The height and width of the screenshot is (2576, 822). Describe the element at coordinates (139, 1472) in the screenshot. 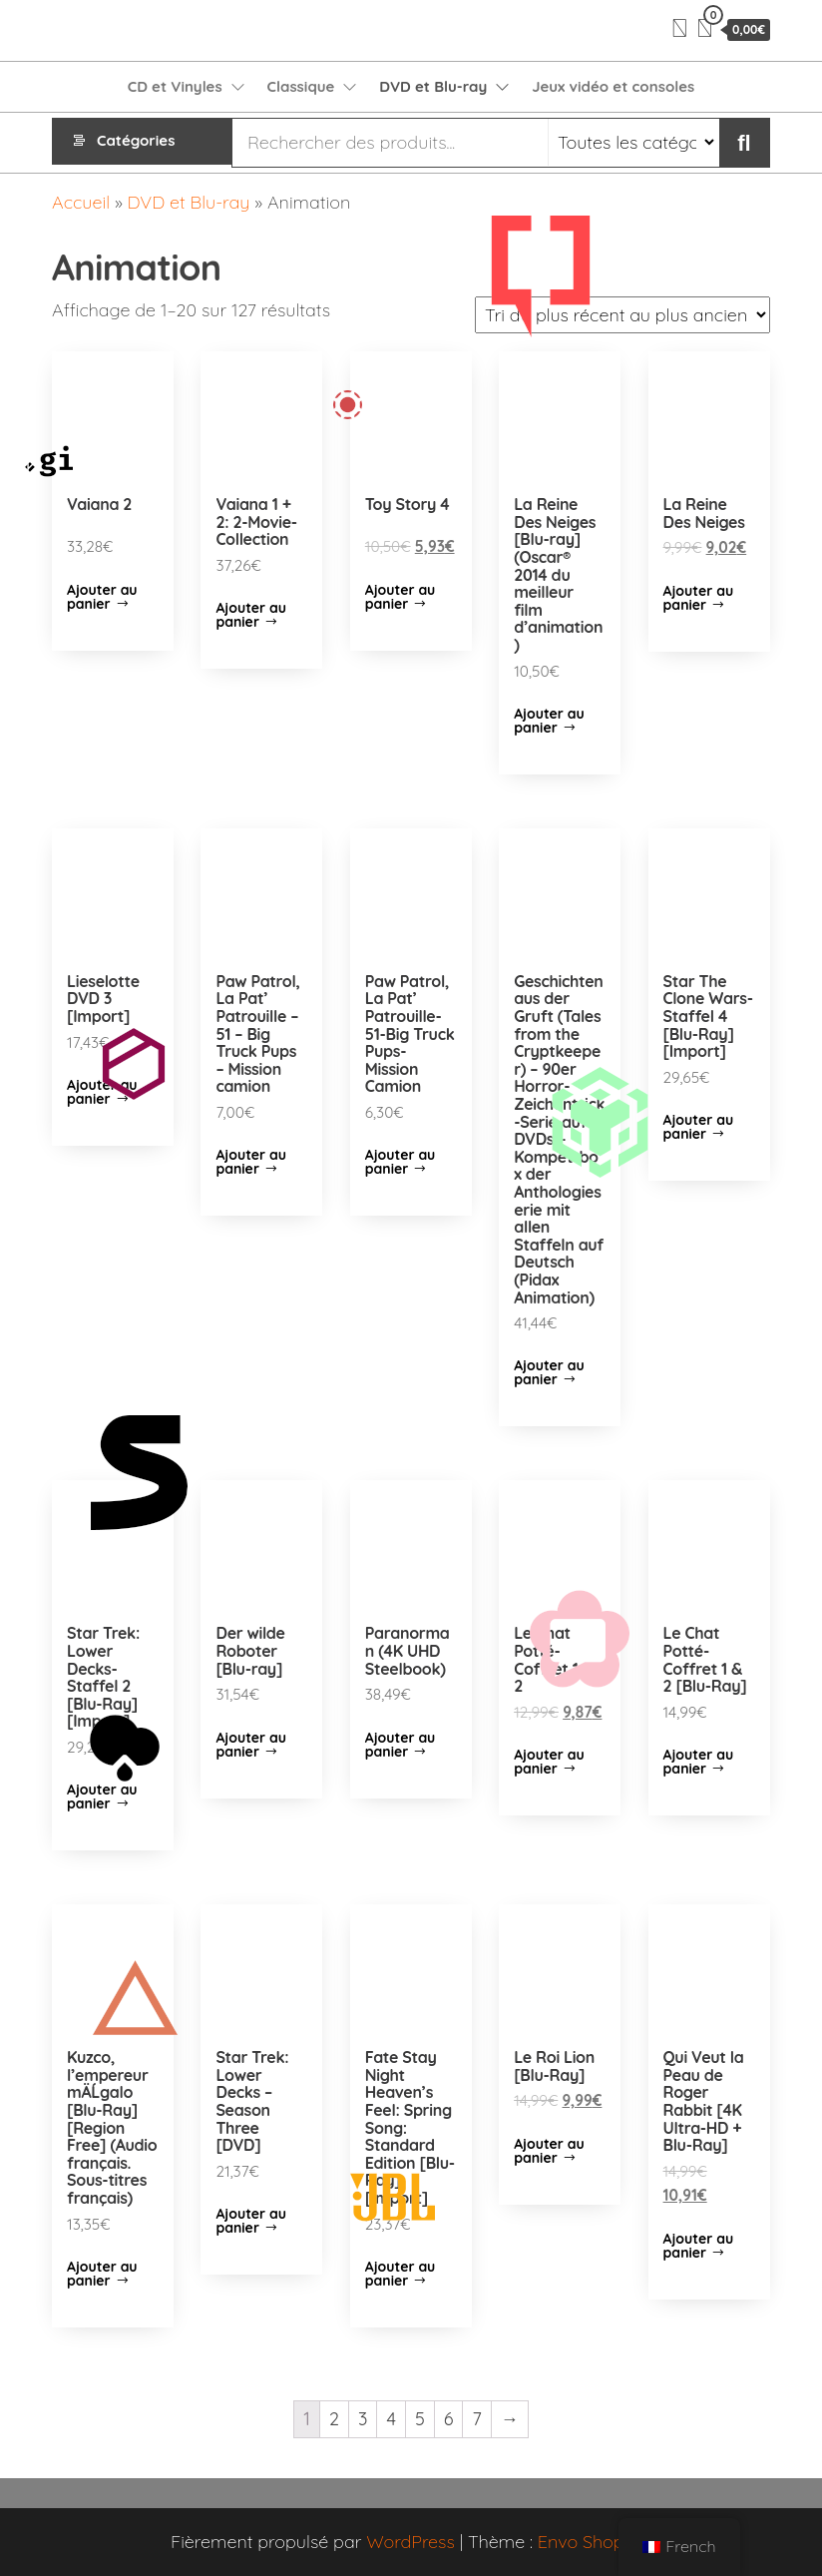

I see `visit softpedia website` at that location.